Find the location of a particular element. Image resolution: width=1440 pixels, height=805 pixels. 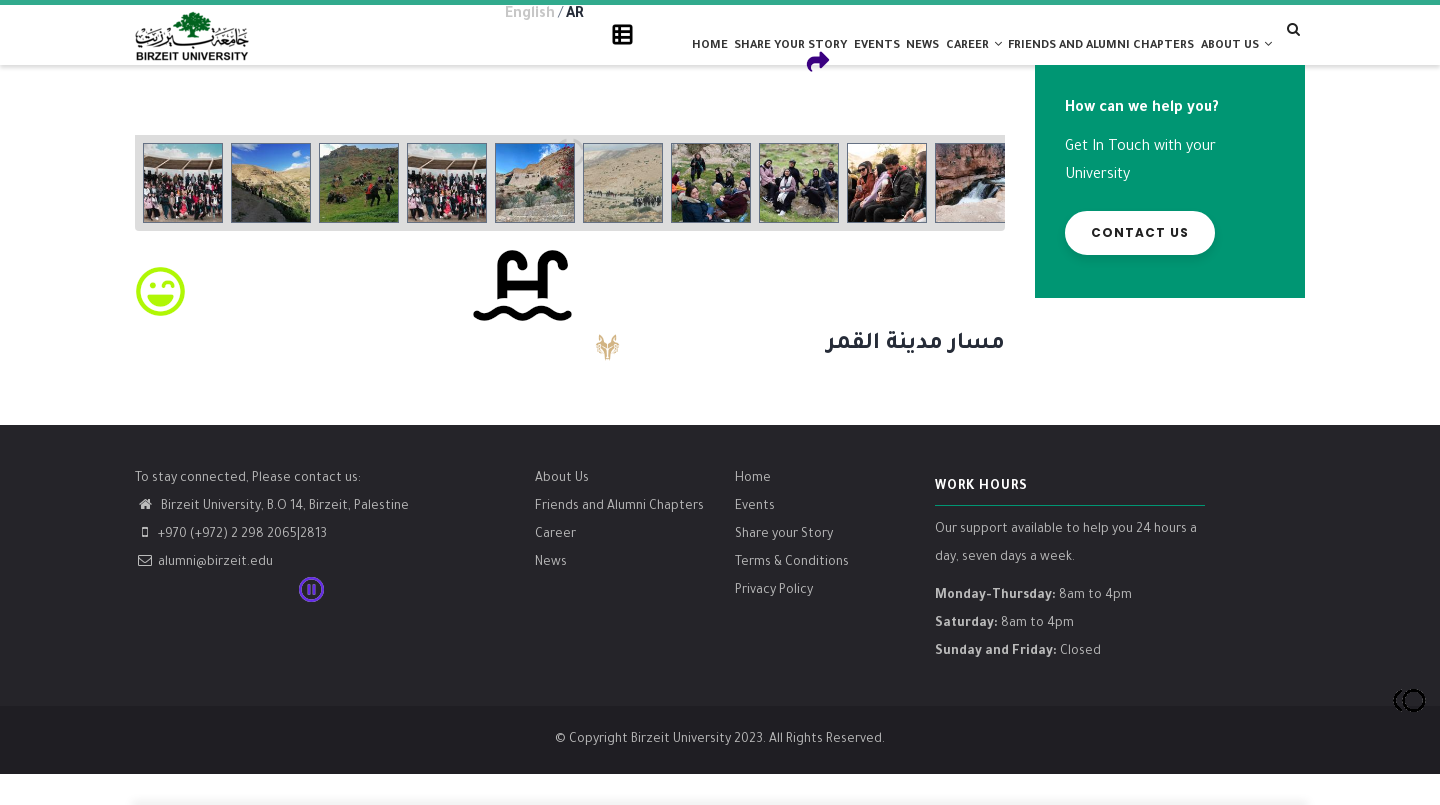

view toll or payment information is located at coordinates (1409, 700).